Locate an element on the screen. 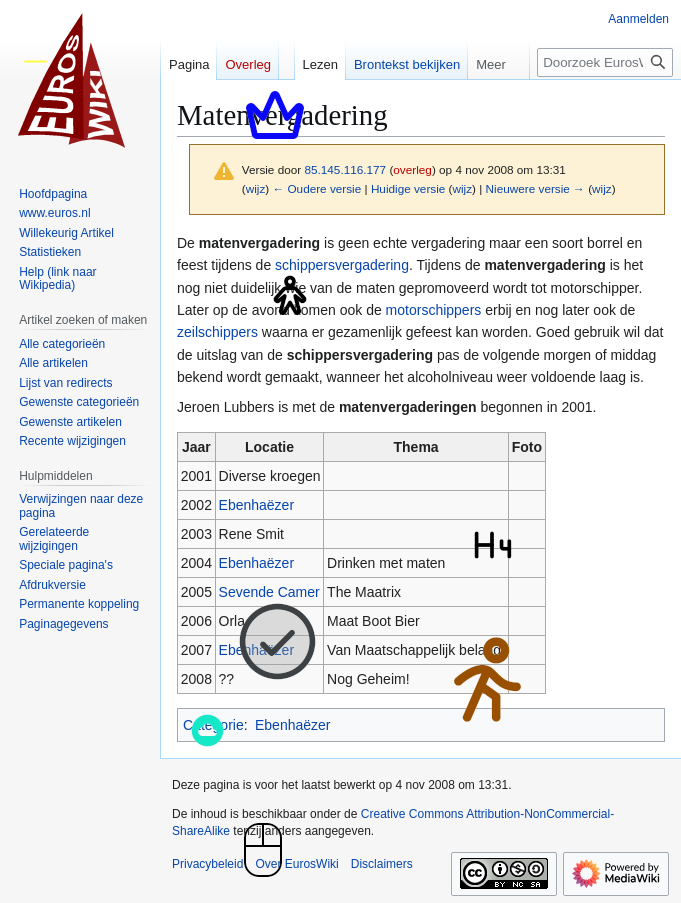  decrease quantity or value is located at coordinates (35, 61).